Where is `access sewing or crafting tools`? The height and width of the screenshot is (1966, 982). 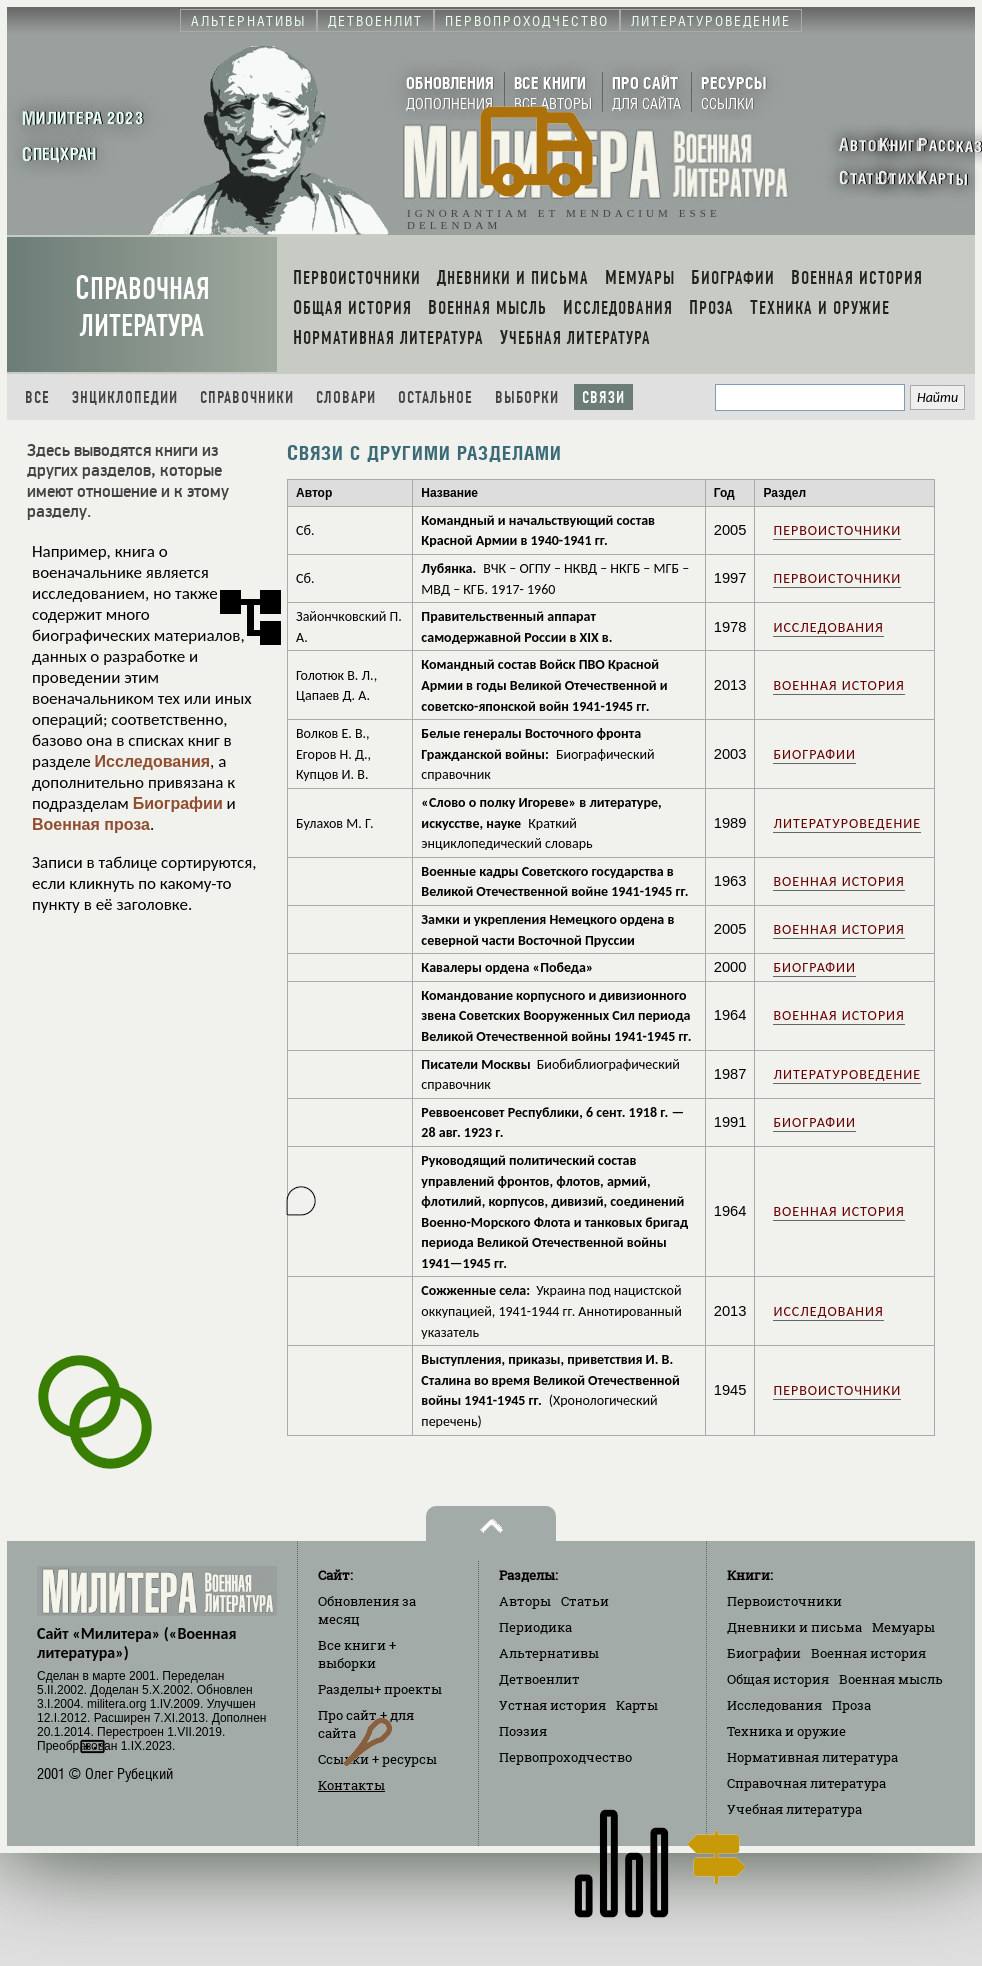 access sewing or crafting tools is located at coordinates (368, 1742).